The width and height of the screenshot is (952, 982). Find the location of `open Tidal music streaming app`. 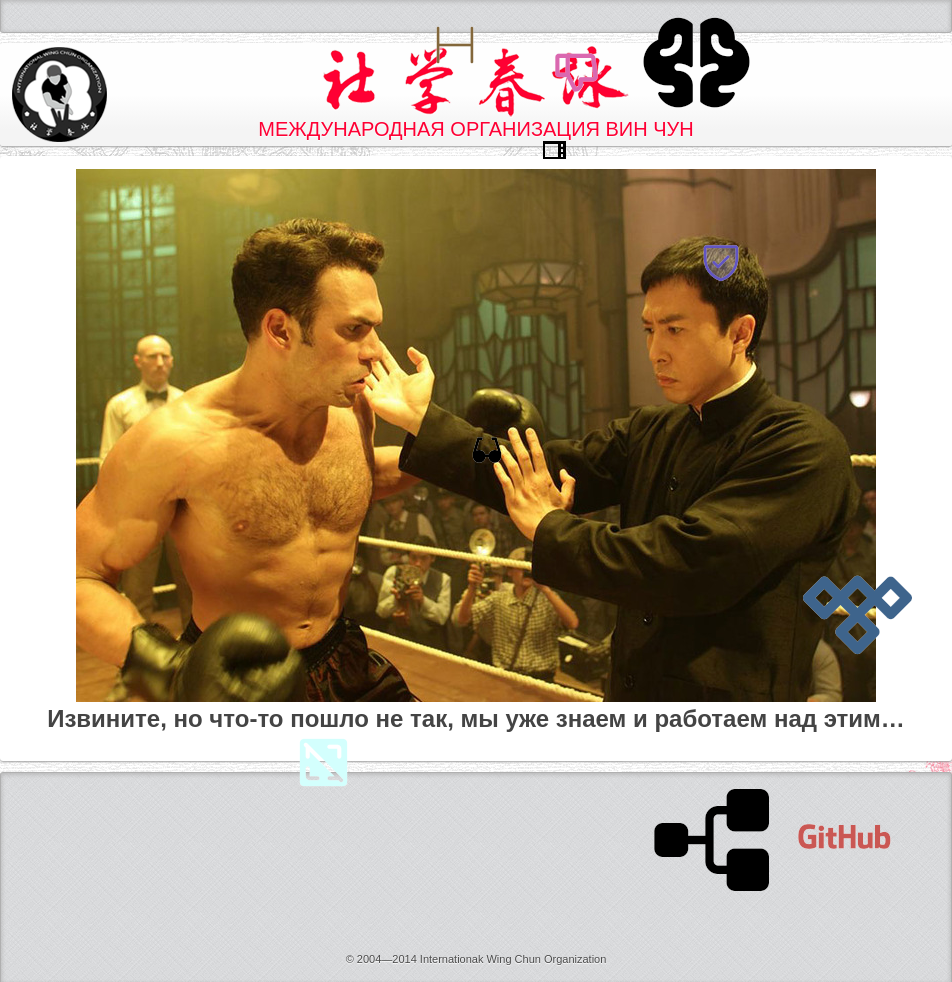

open Tidal music streaming app is located at coordinates (857, 611).